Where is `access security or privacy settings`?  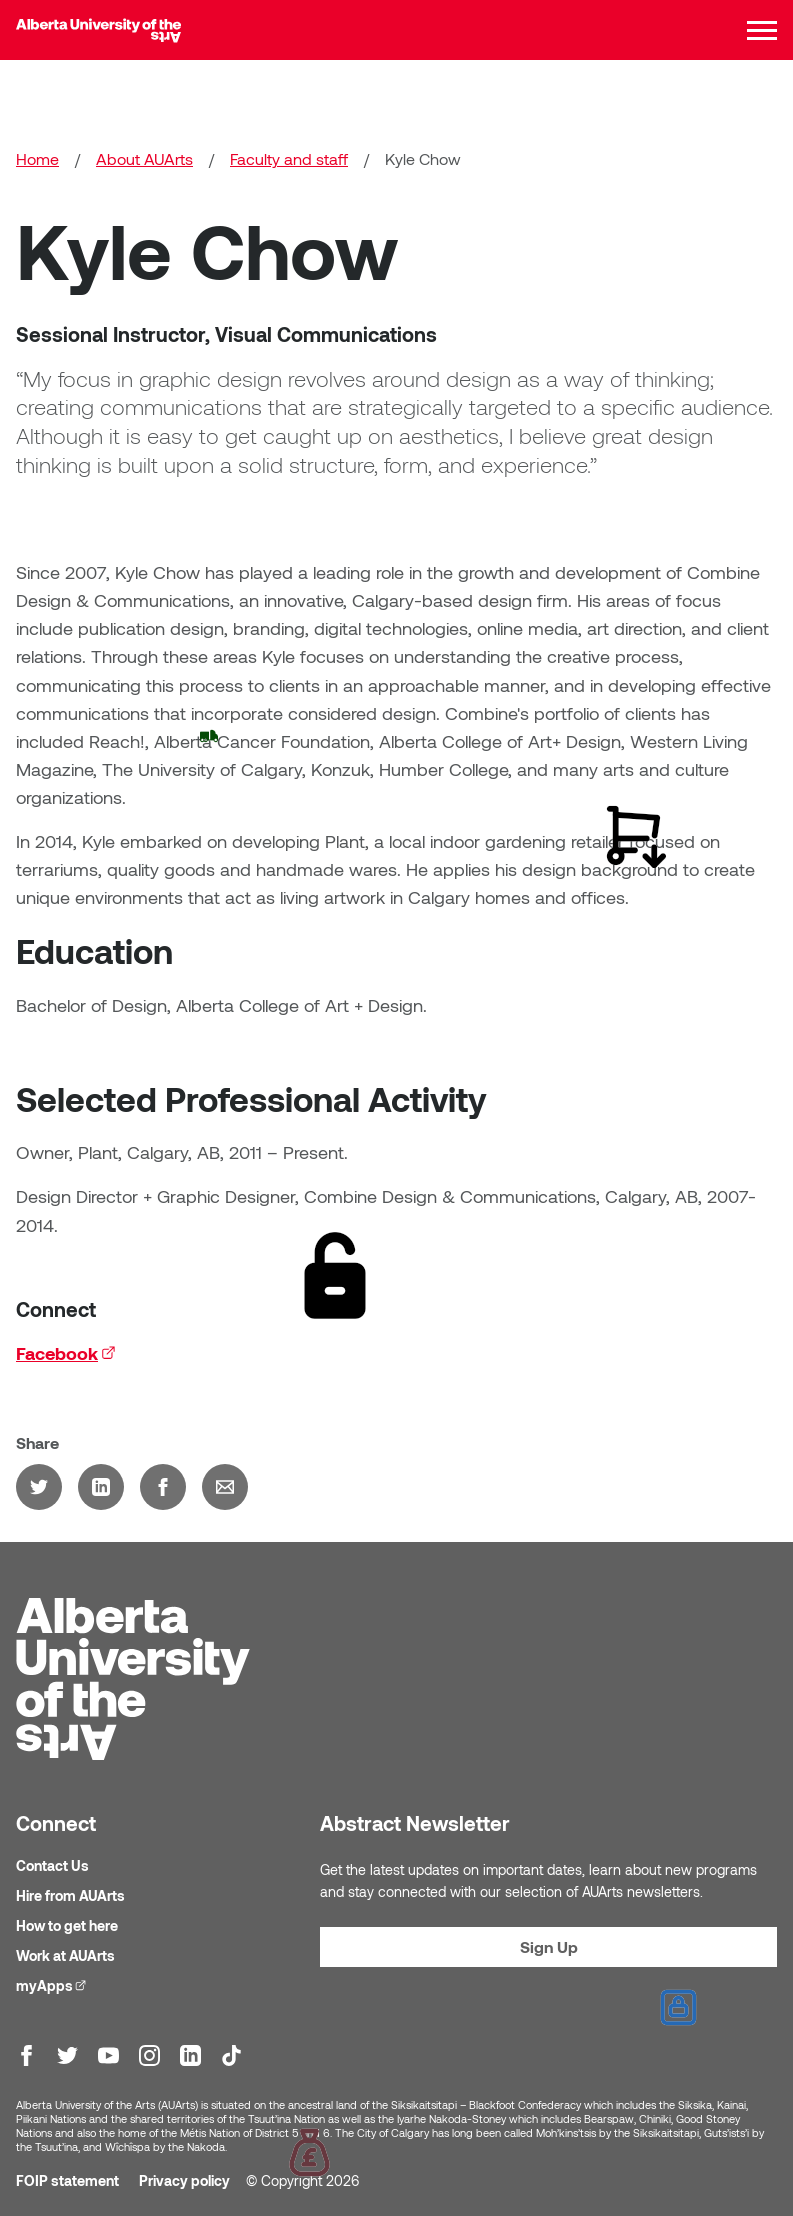 access security or privacy settings is located at coordinates (678, 2007).